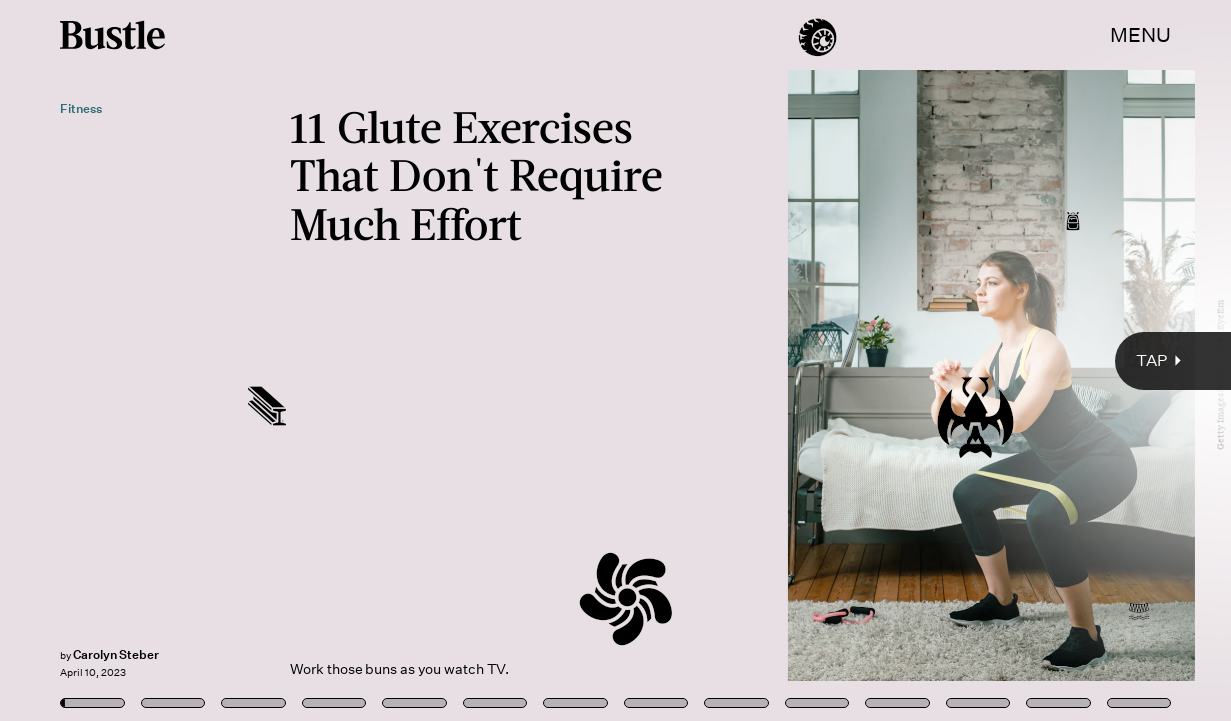 The width and height of the screenshot is (1231, 721). Describe the element at coordinates (1139, 610) in the screenshot. I see `rope bridge obstacle or crossing point in a game` at that location.